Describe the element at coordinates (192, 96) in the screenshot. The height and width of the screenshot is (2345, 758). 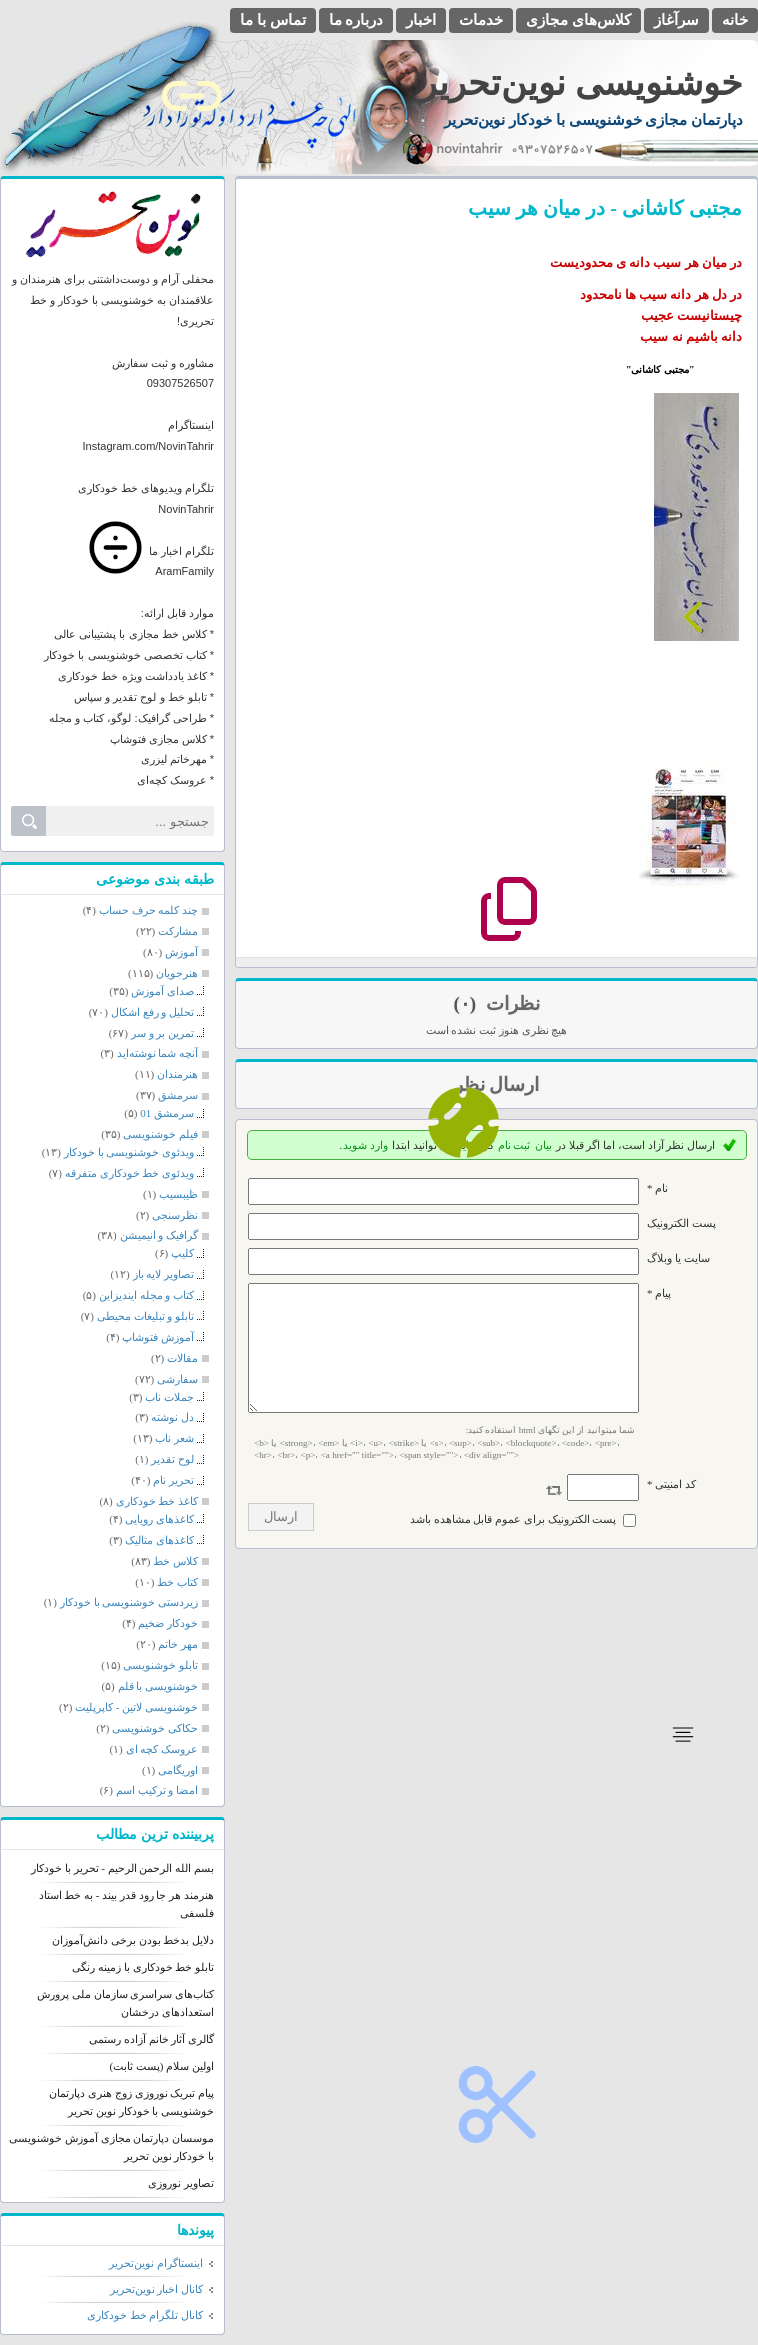
I see `copy or share a link` at that location.